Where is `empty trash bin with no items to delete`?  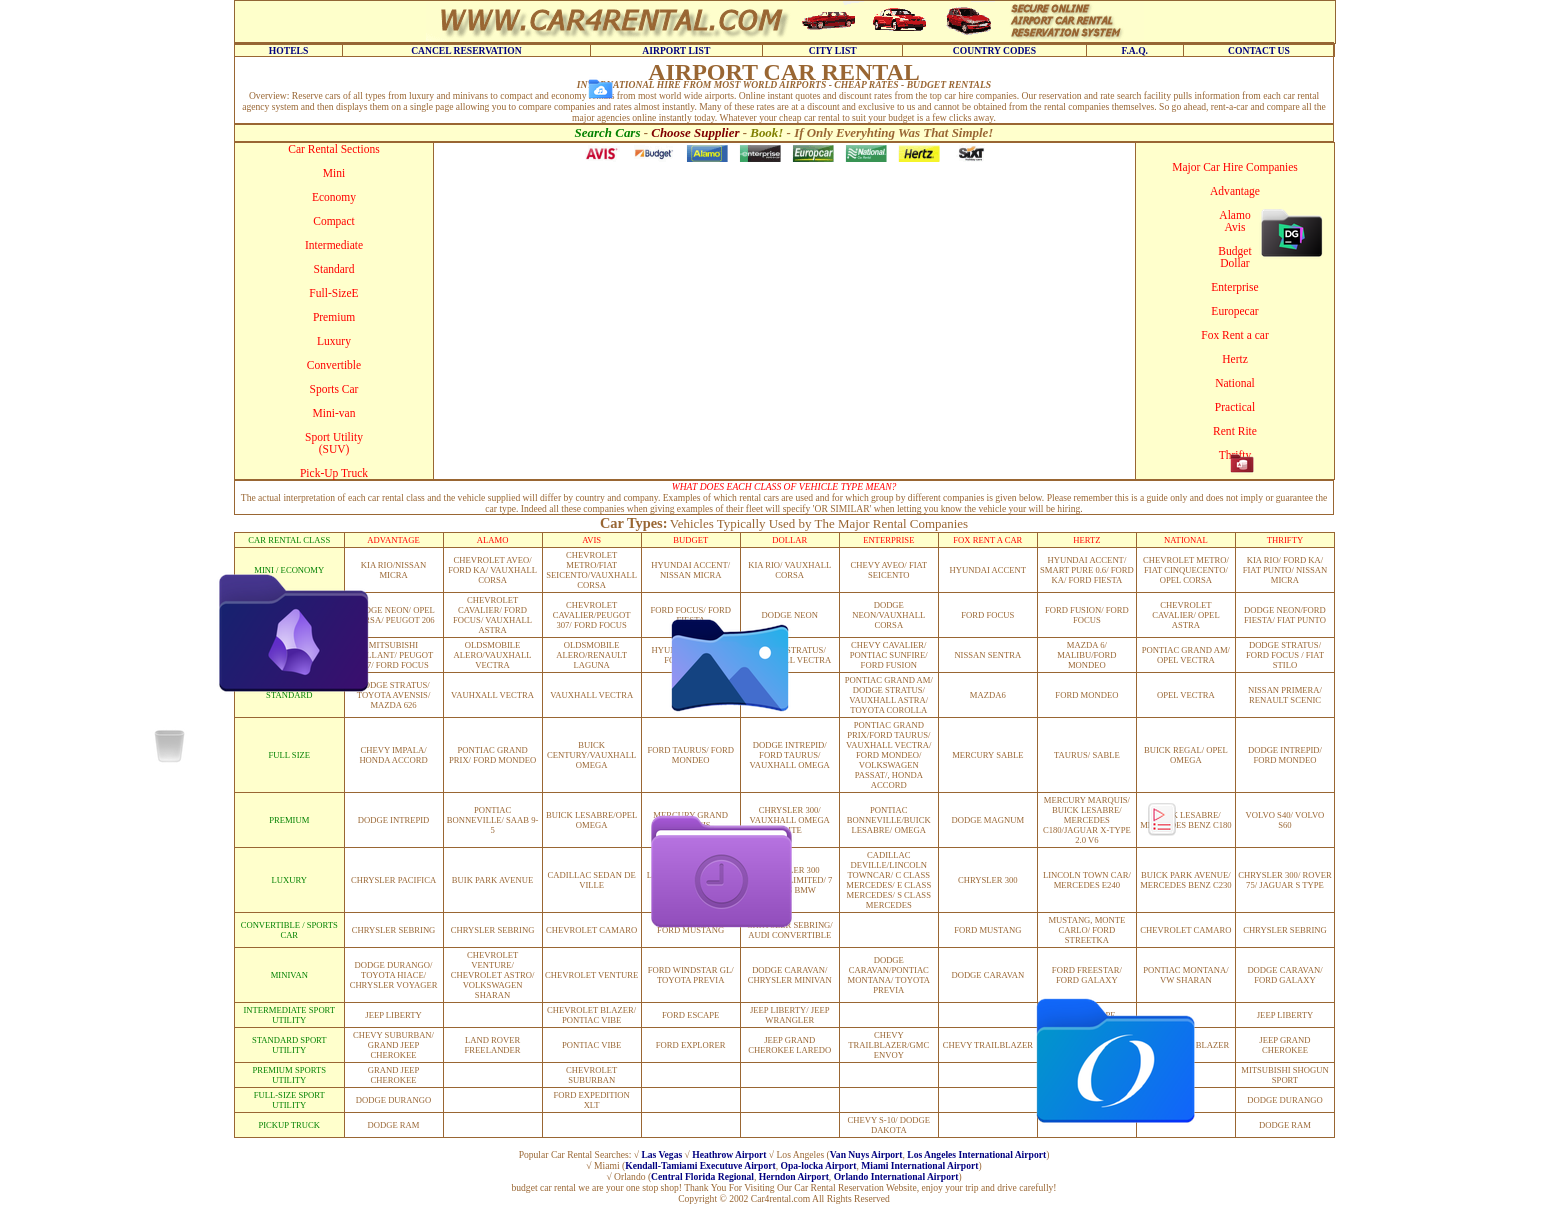 empty trash bin with no items to delete is located at coordinates (169, 745).